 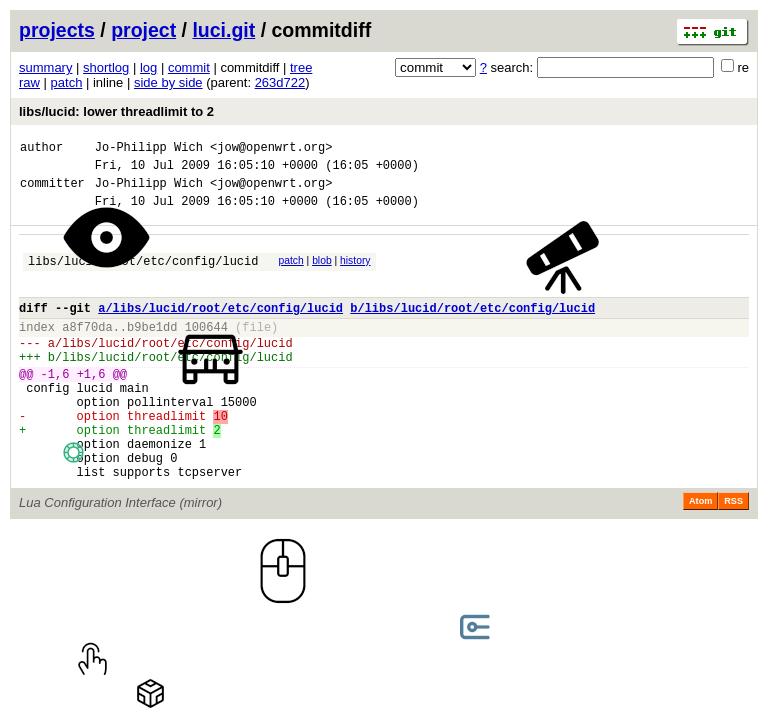 I want to click on access casino or gambling games, so click(x=73, y=452).